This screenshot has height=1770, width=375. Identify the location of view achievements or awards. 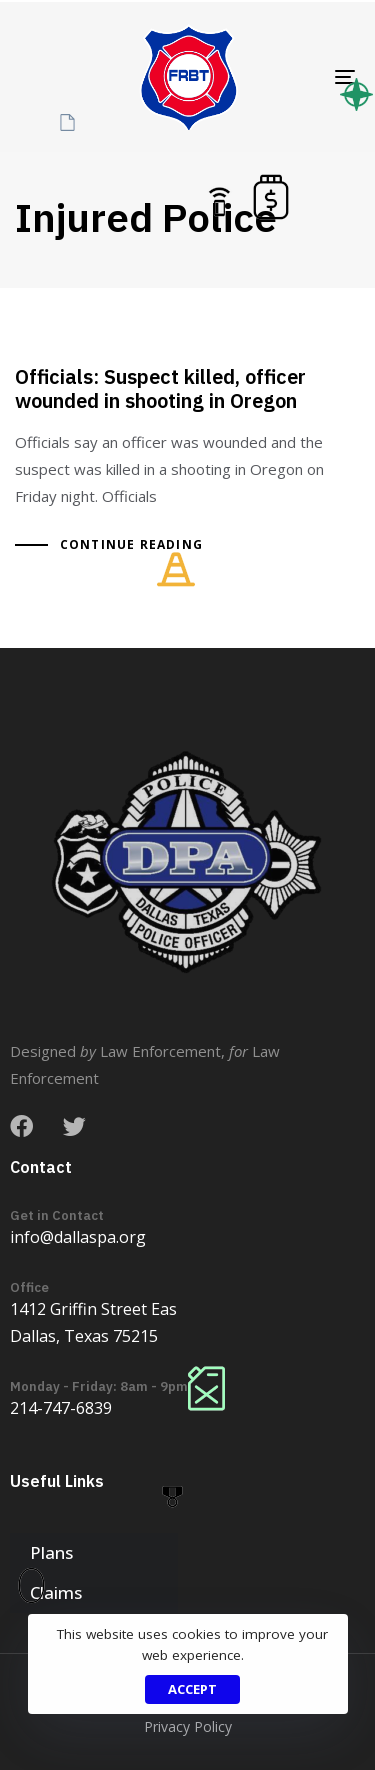
(172, 1495).